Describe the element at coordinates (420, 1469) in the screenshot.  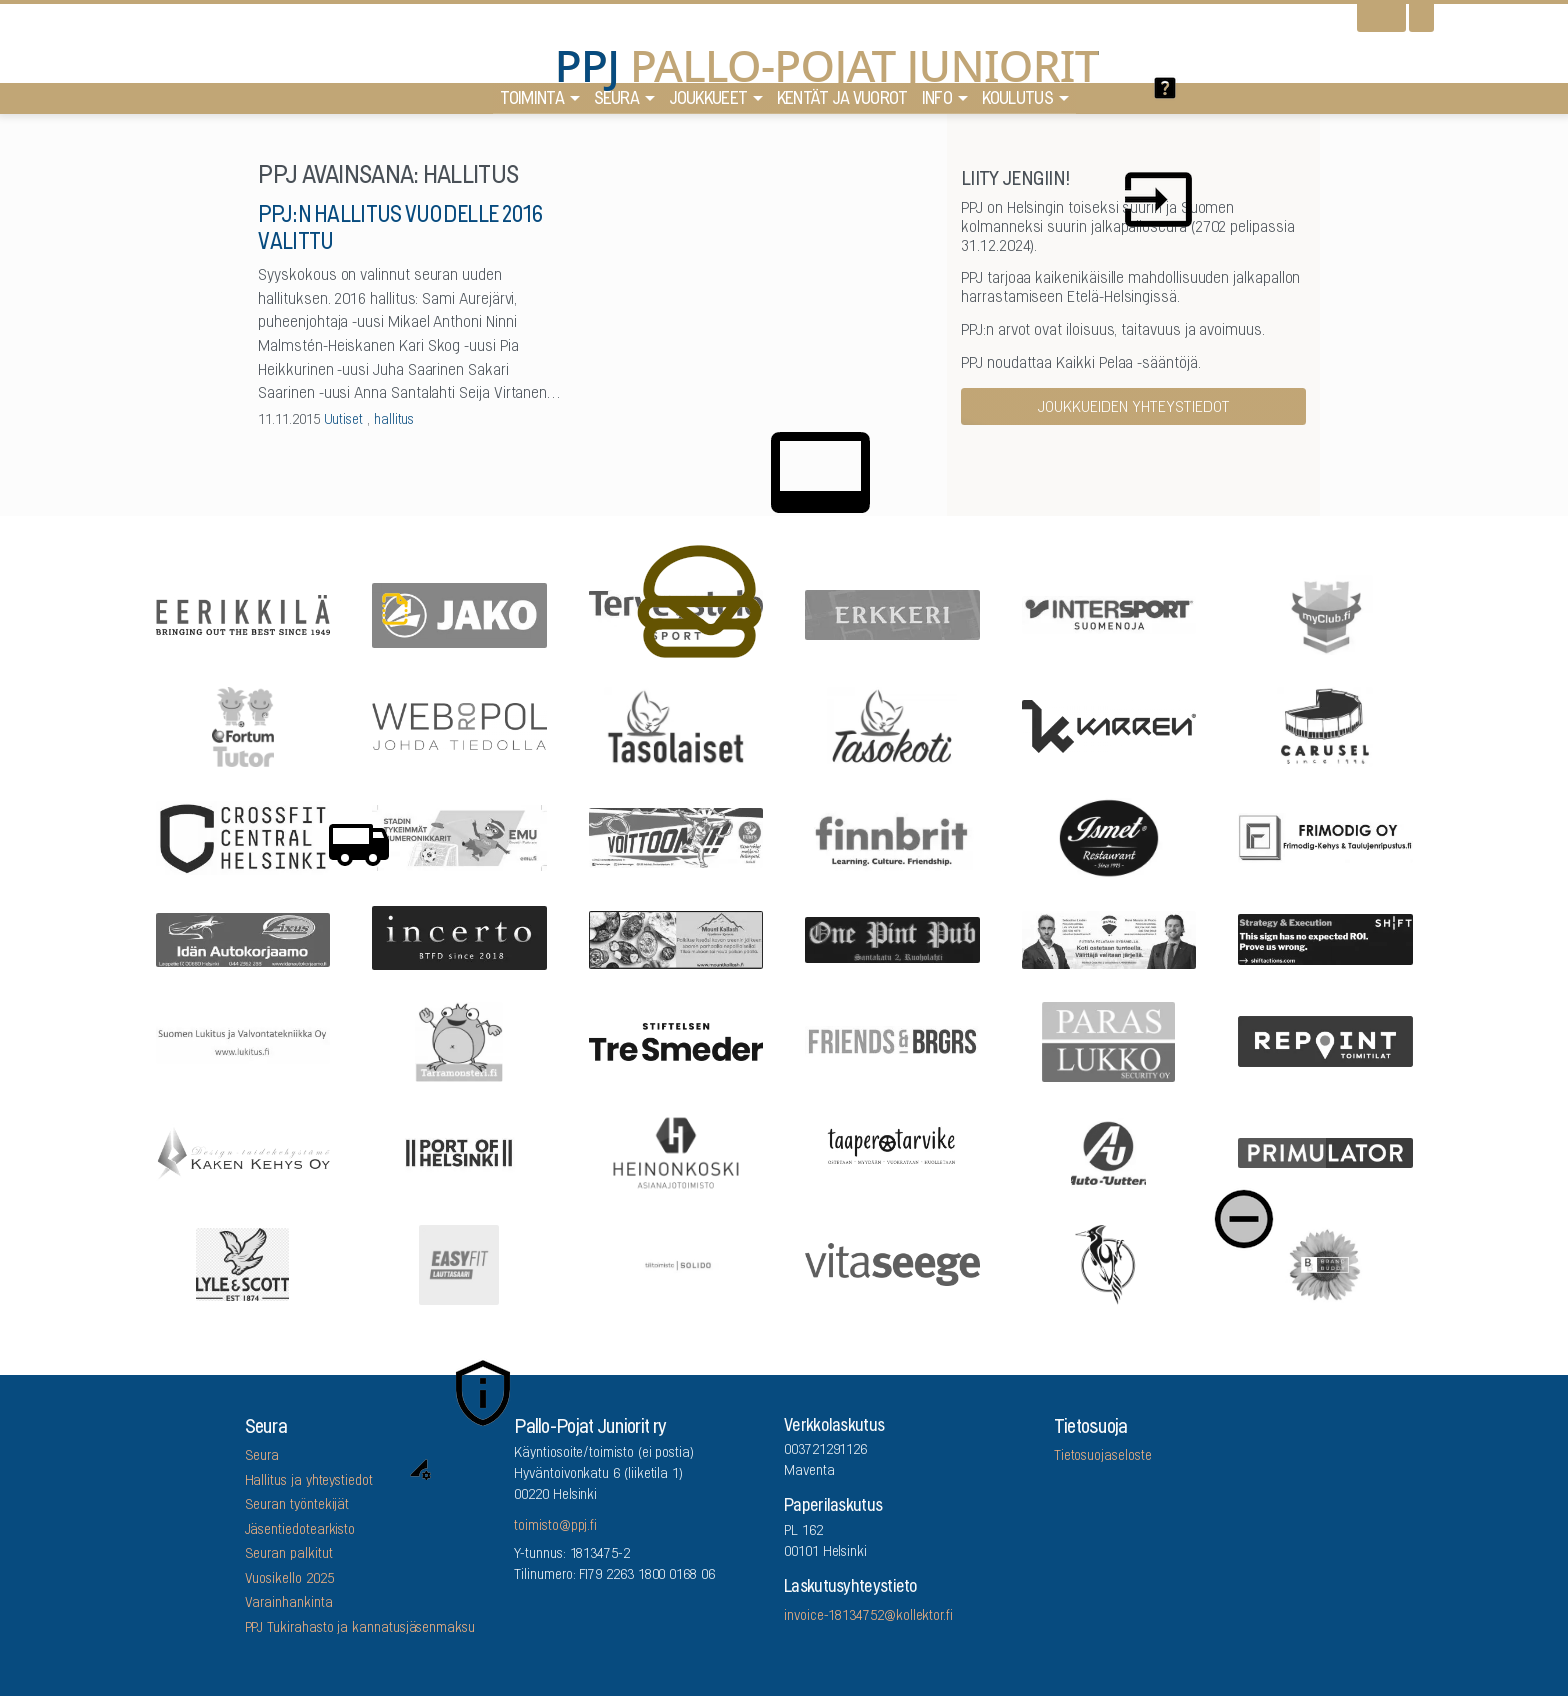
I see `access data or network settings` at that location.